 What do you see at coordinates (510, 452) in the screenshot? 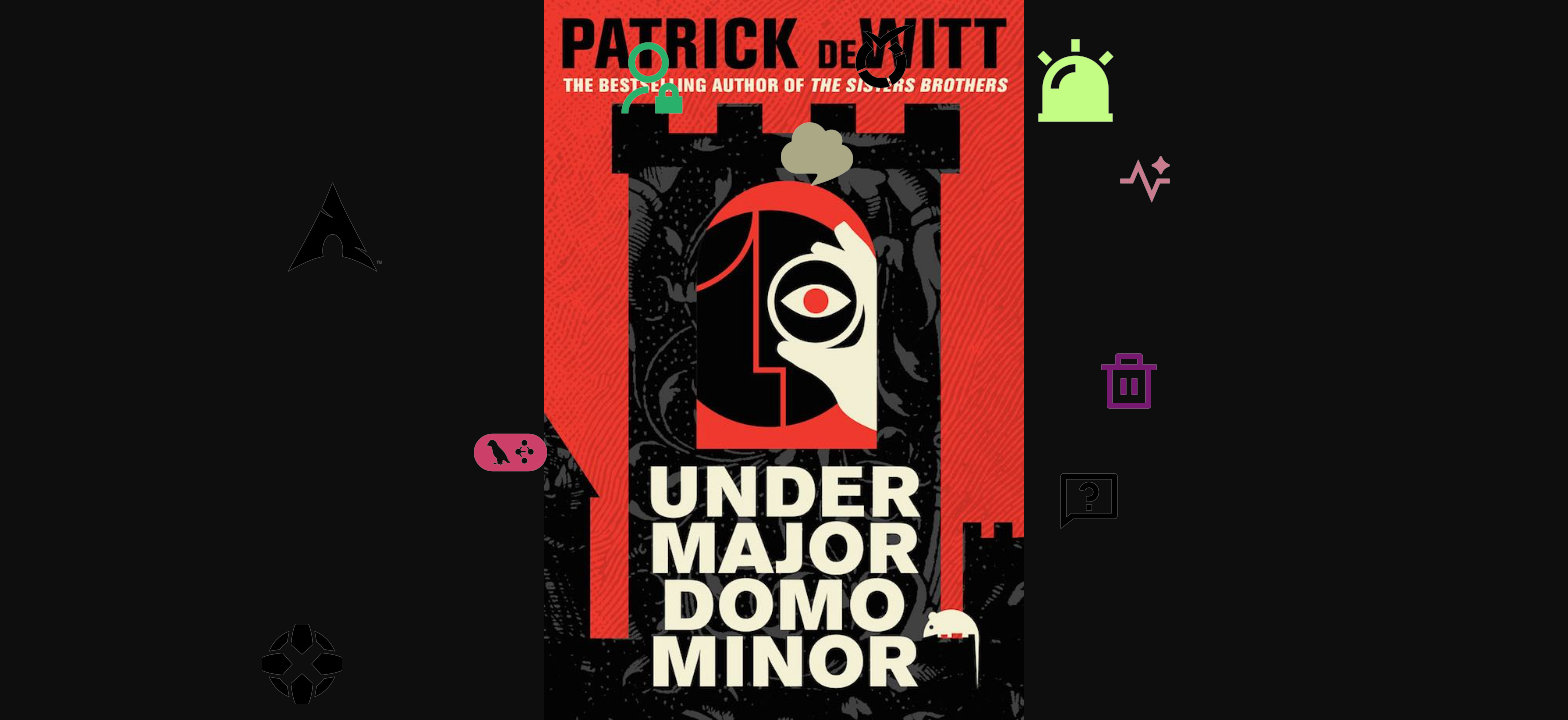
I see `LangGraph platform or integration` at bounding box center [510, 452].